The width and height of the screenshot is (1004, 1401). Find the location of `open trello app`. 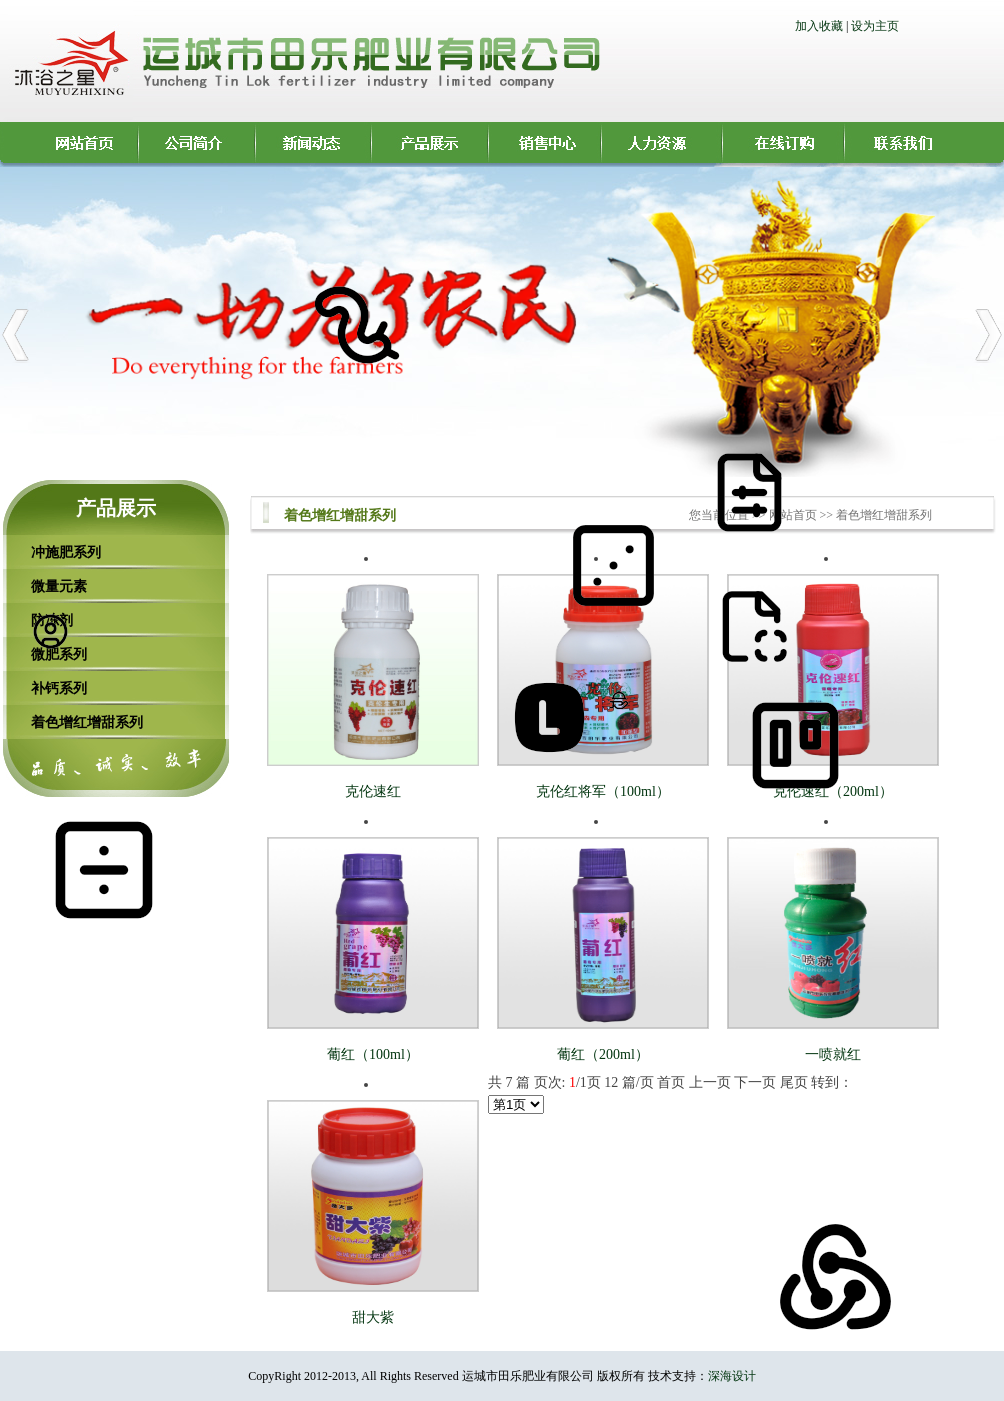

open trello app is located at coordinates (795, 745).